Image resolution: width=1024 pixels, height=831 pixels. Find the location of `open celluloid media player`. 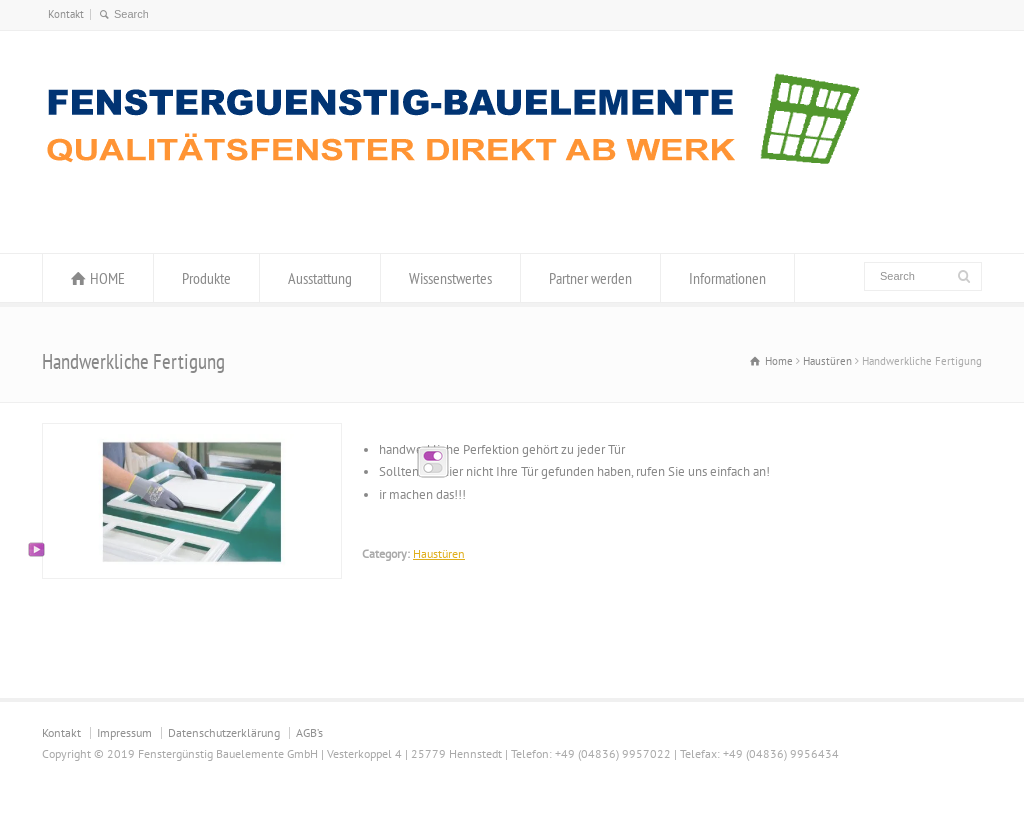

open celluloid media player is located at coordinates (36, 549).